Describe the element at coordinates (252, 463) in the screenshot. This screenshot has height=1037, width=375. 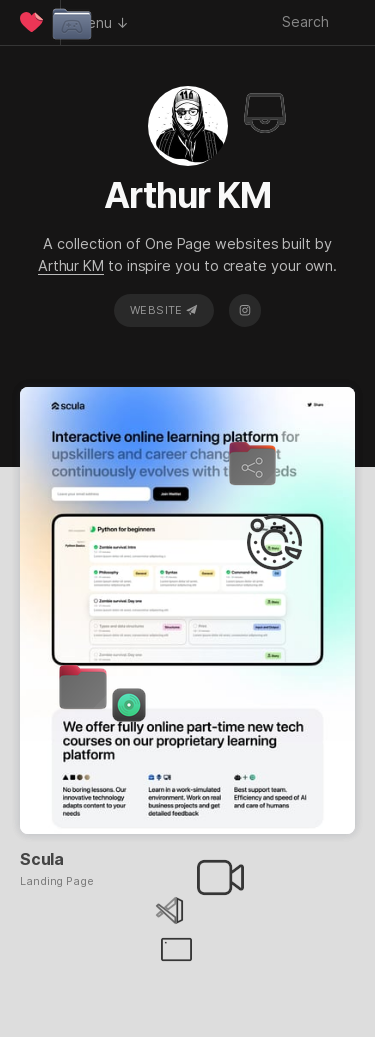
I see `open your public shared folder` at that location.